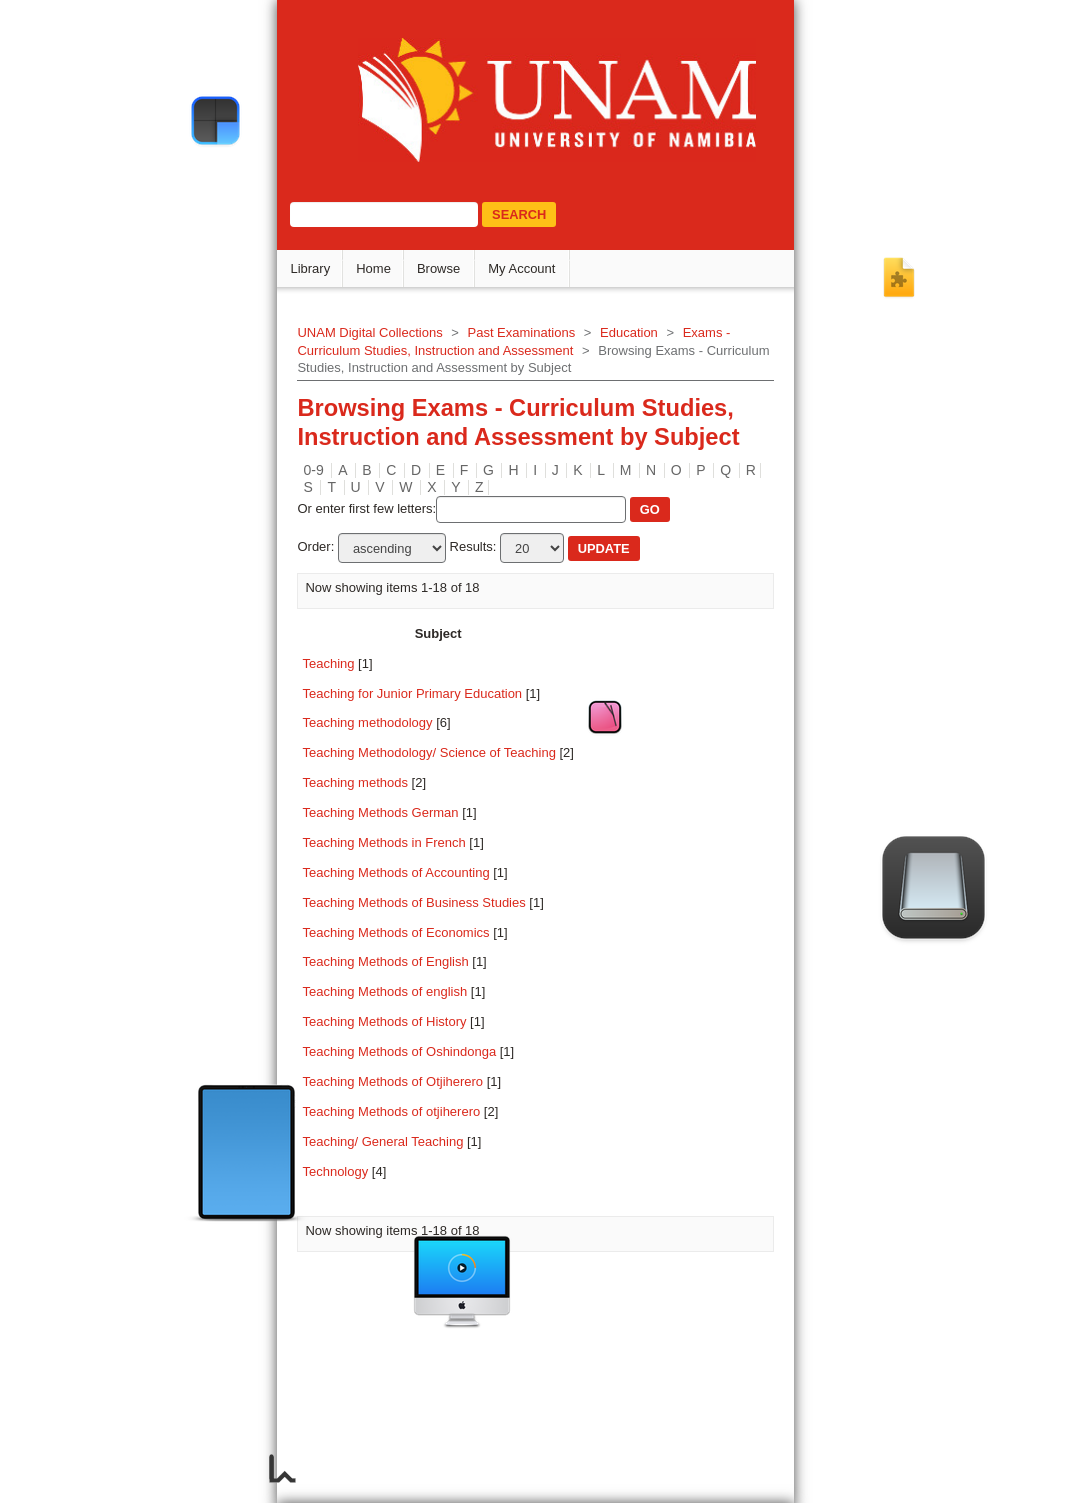 The height and width of the screenshot is (1503, 1071). What do you see at coordinates (462, 1282) in the screenshot?
I see `play video content on your television or monitor` at bounding box center [462, 1282].